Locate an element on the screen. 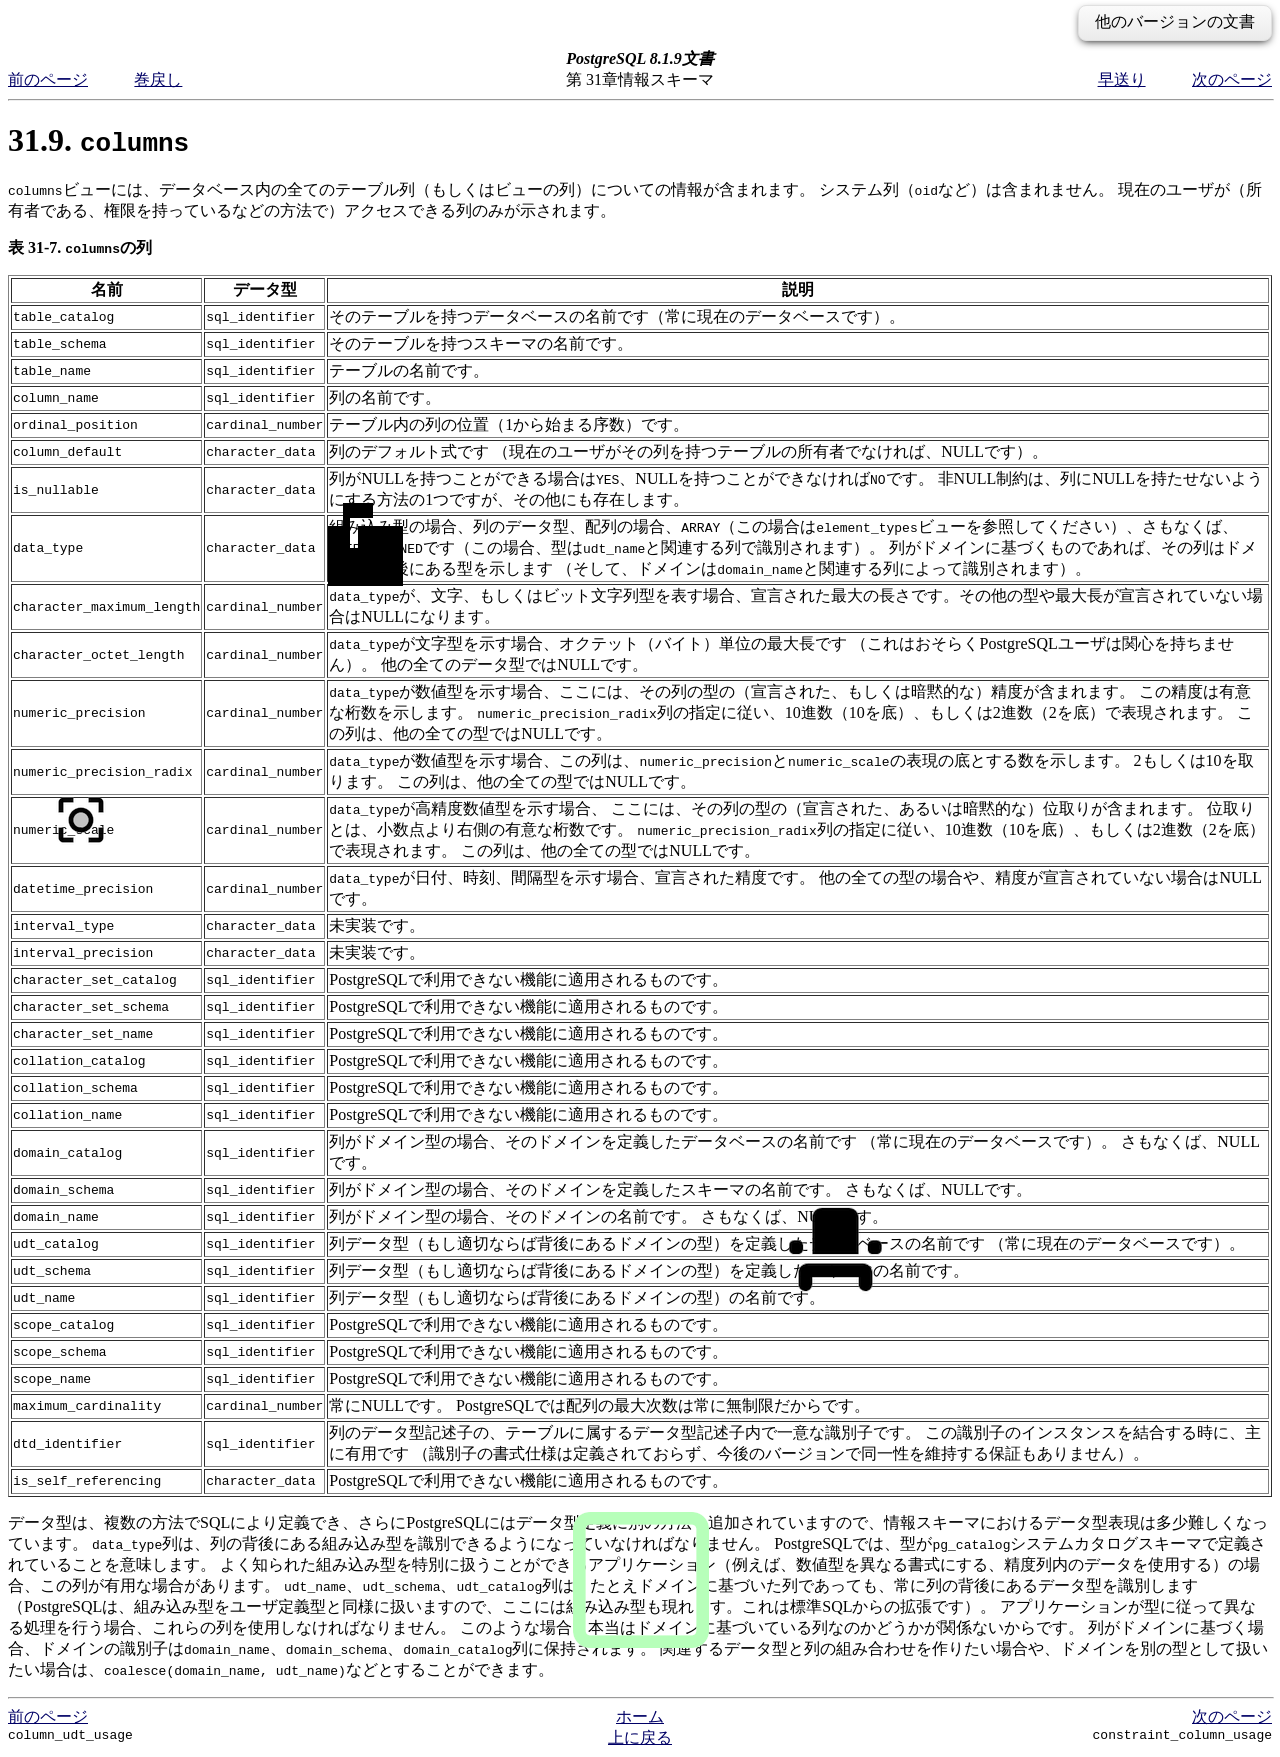  select or deselect an item is located at coordinates (641, 1580).